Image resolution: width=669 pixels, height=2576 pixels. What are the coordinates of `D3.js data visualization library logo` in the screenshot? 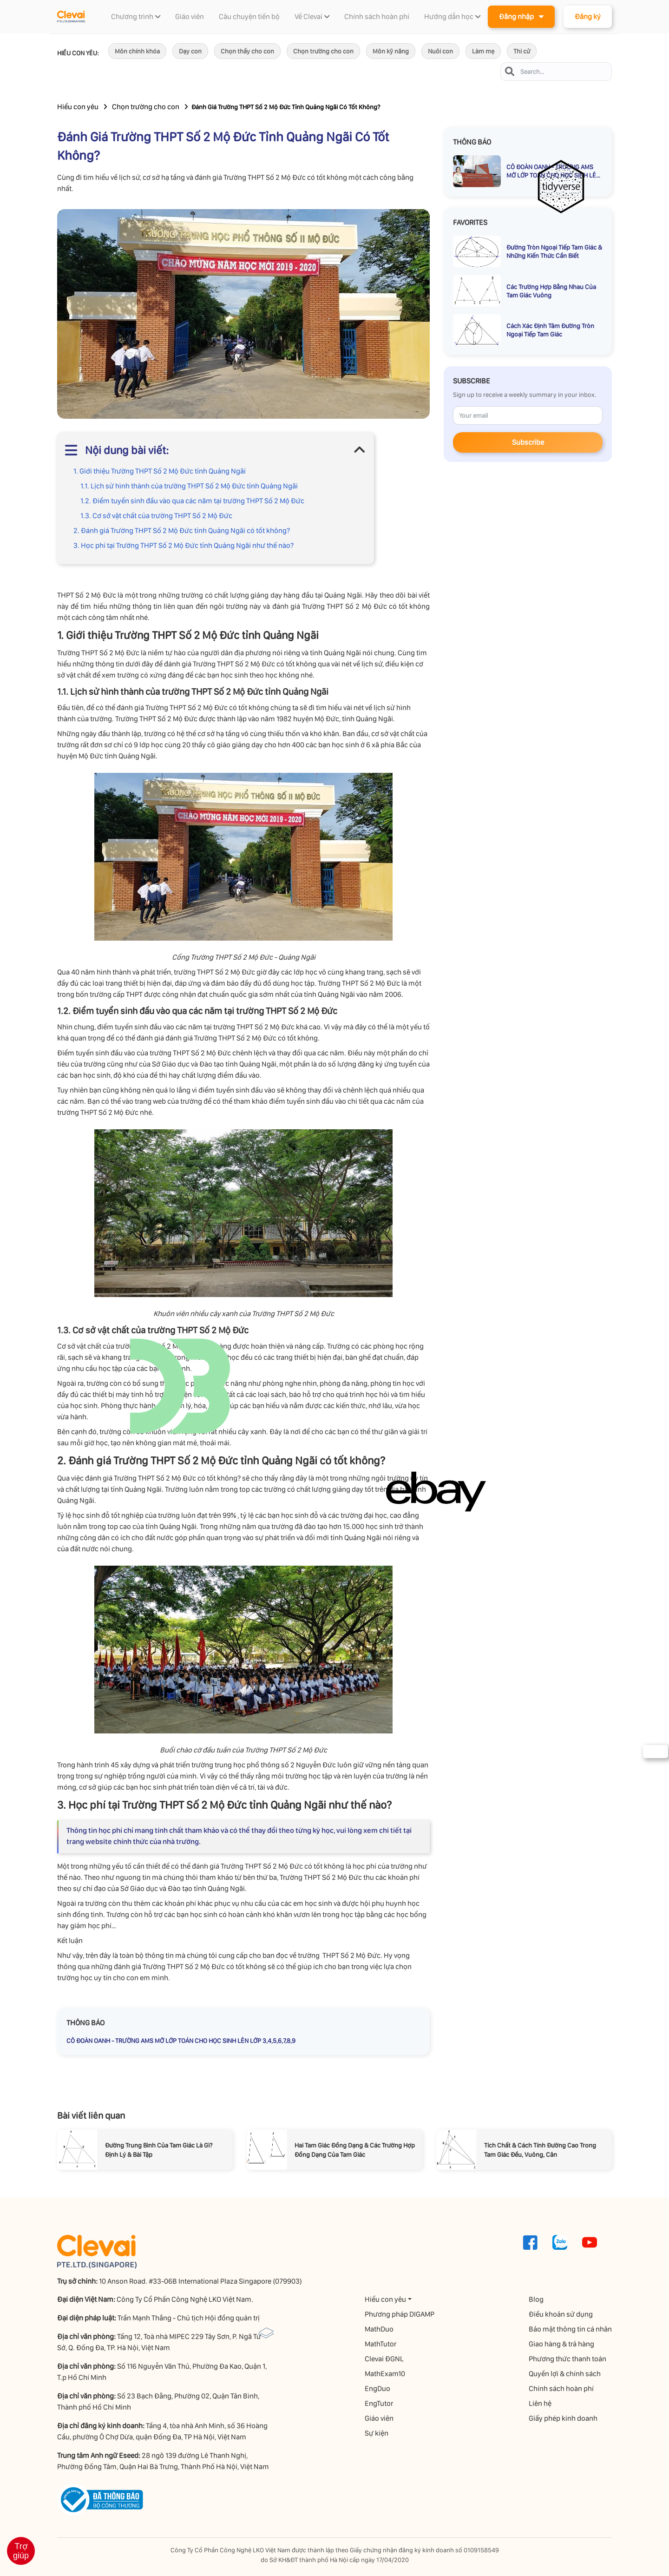 It's located at (180, 1386).